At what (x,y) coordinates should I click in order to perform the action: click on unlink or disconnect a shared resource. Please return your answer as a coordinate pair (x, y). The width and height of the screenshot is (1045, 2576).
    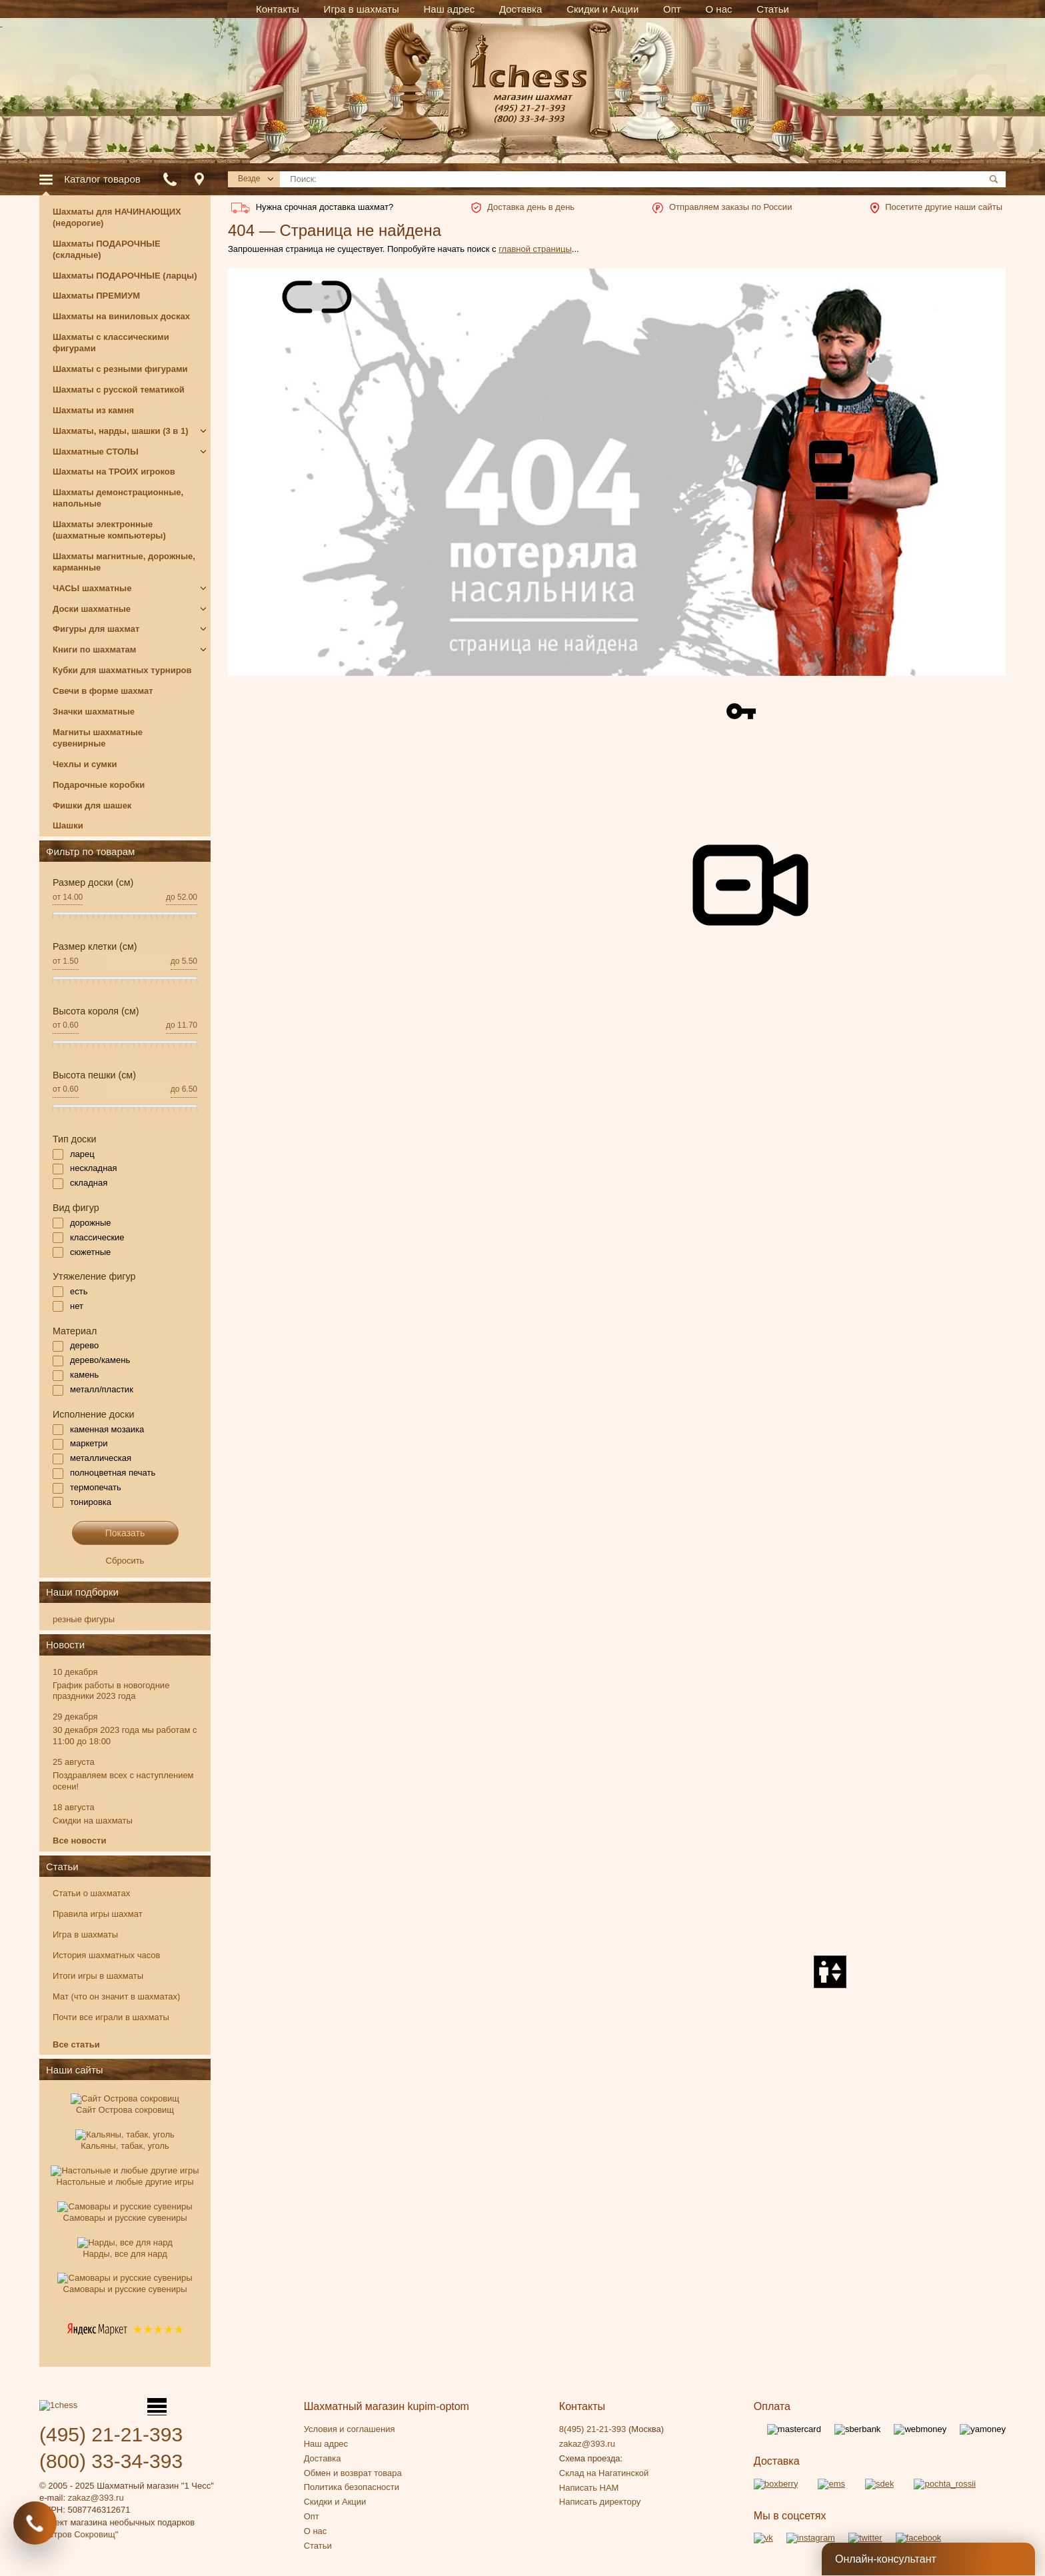
    Looking at the image, I should click on (317, 297).